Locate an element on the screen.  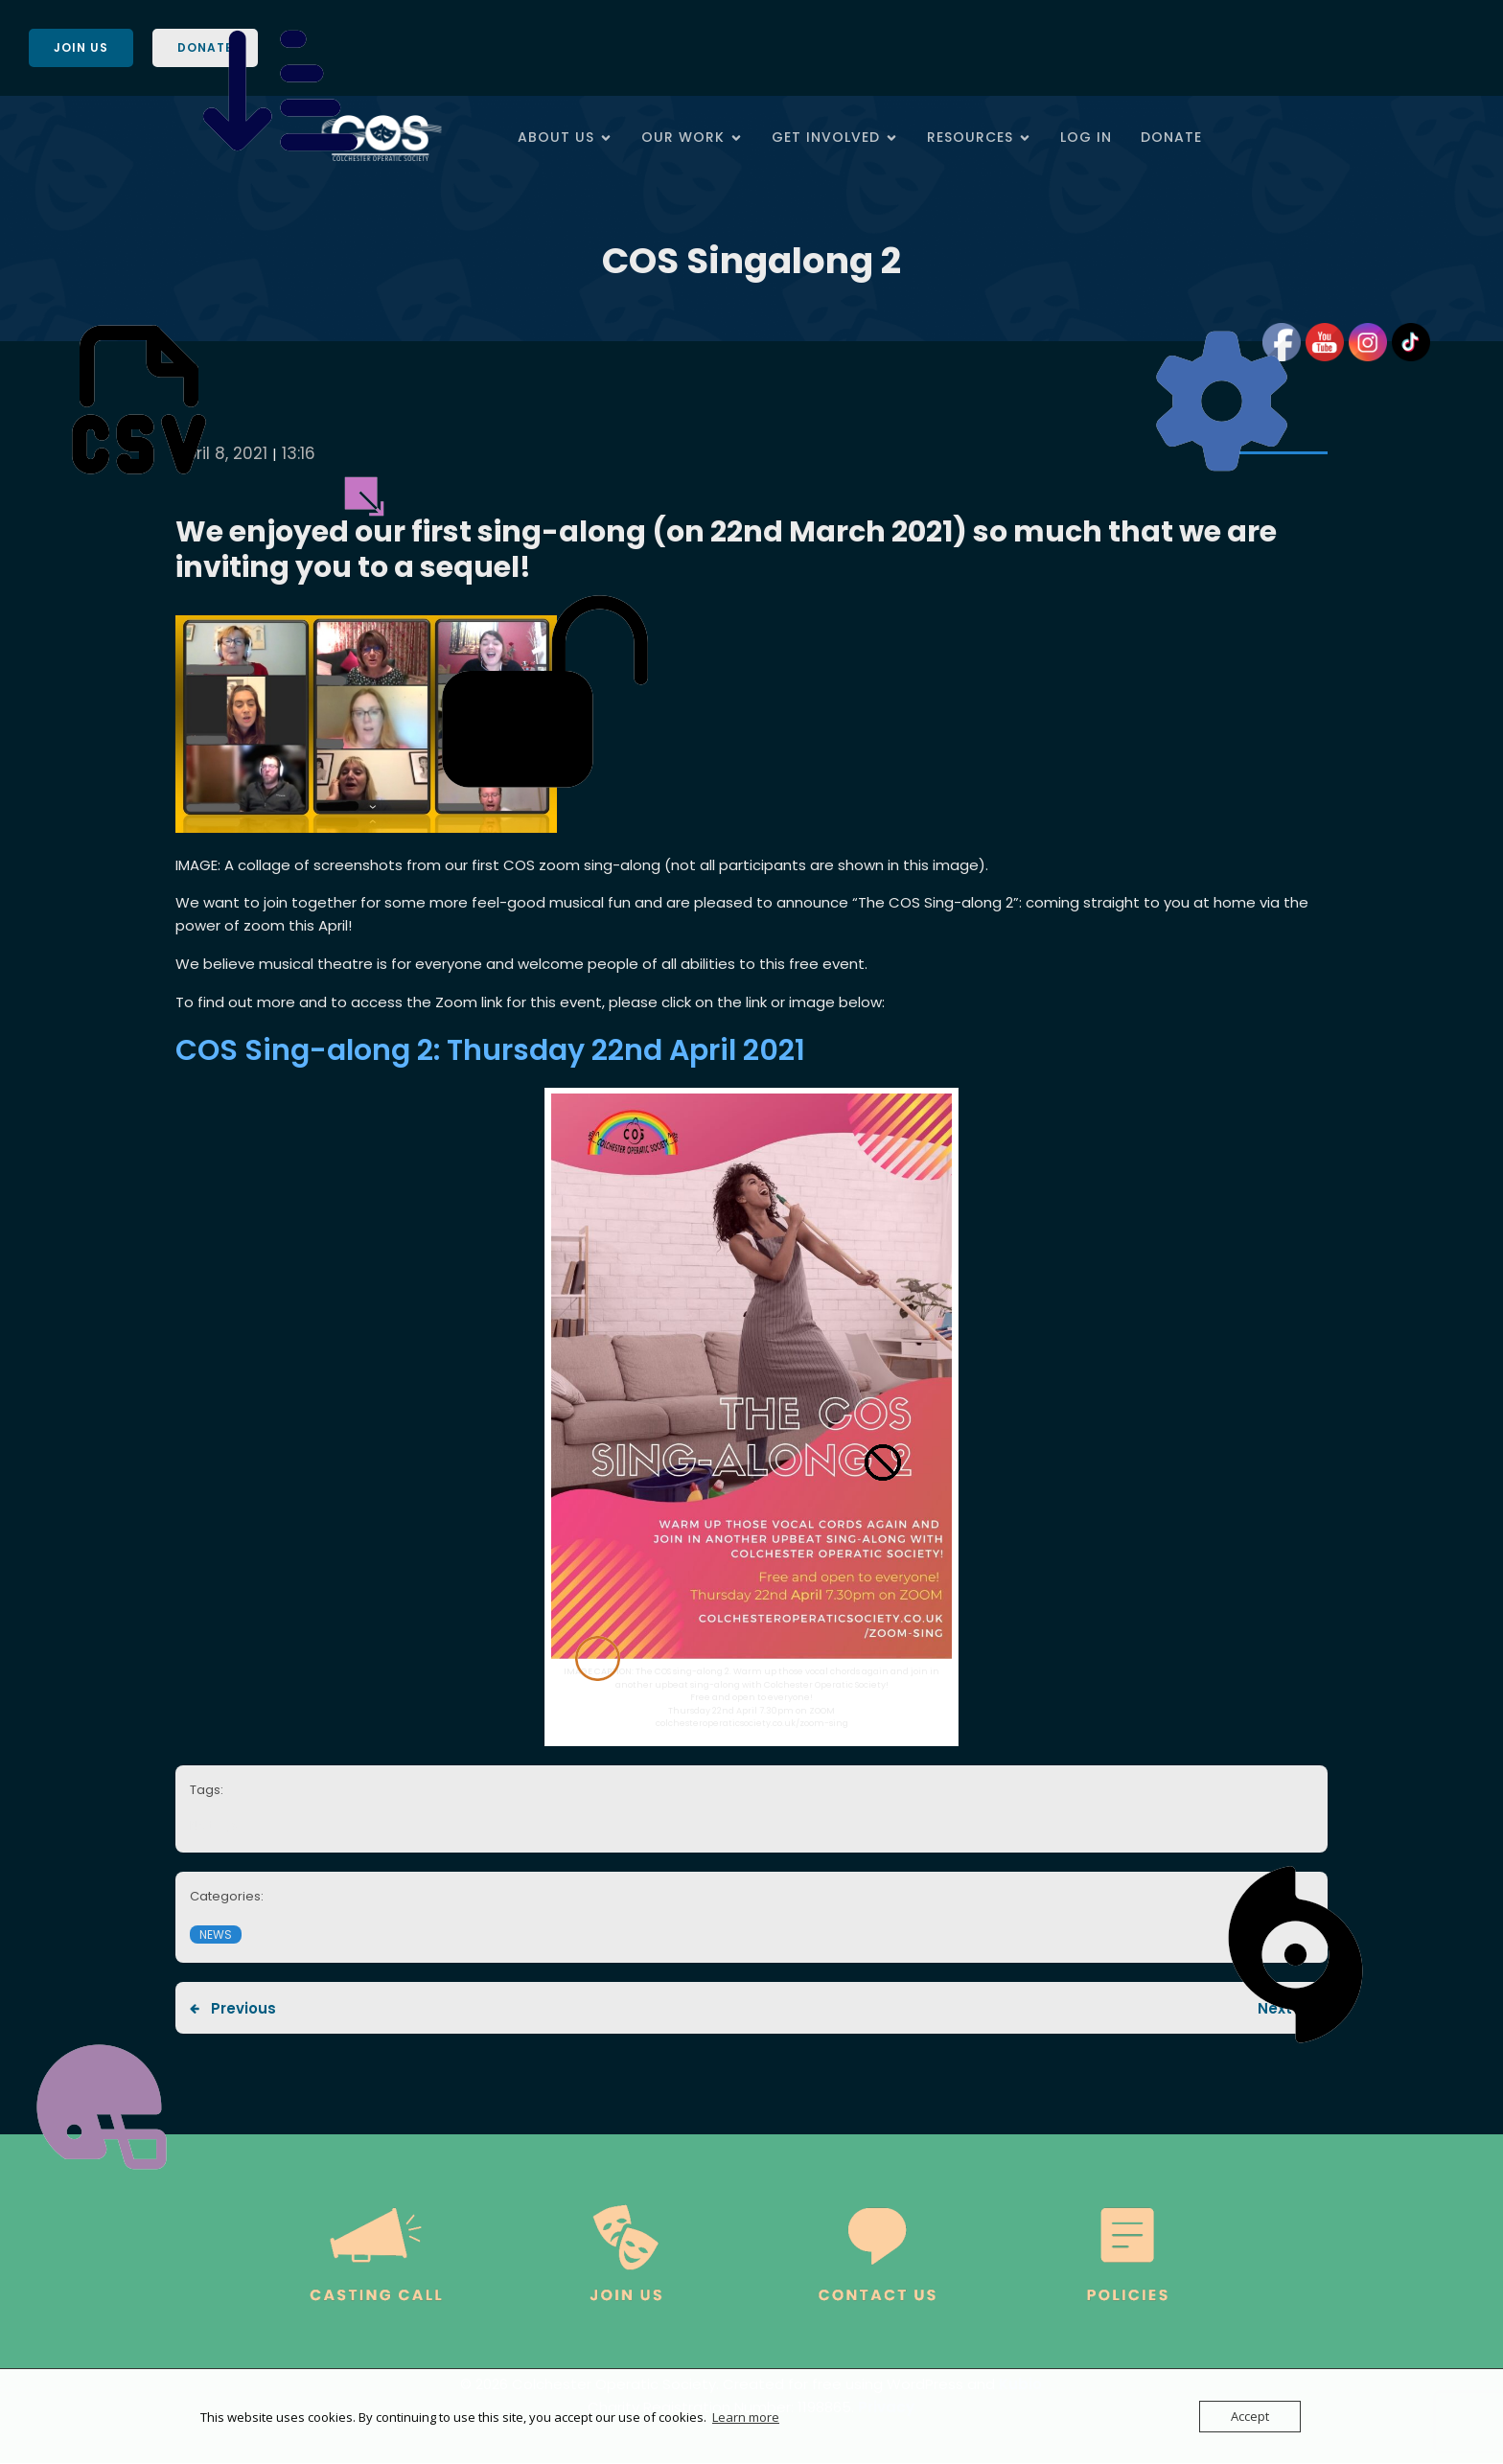
unselected option in a radio button group is located at coordinates (597, 1658).